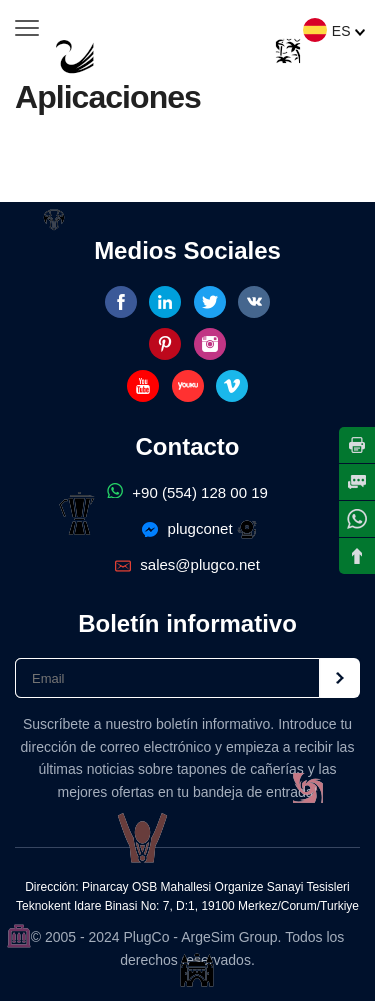 The height and width of the screenshot is (1001, 375). Describe the element at coordinates (308, 788) in the screenshot. I see `indicates wind or air-based ability in game` at that location.